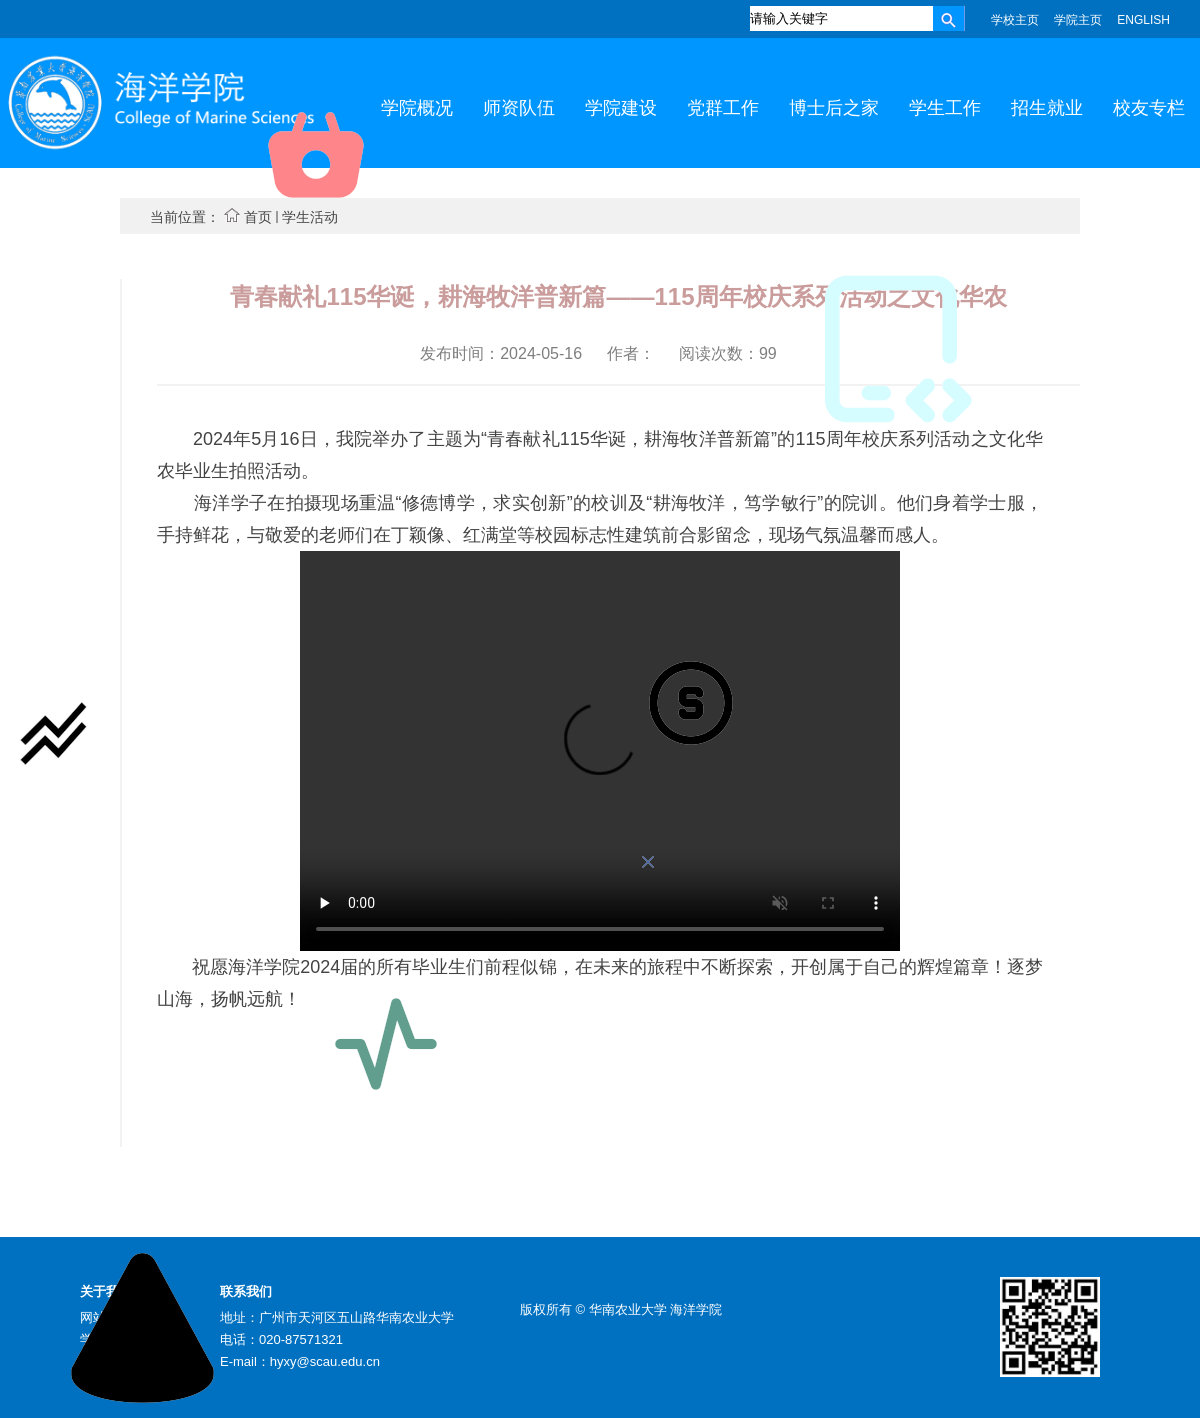 The width and height of the screenshot is (1200, 1418). Describe the element at coordinates (53, 733) in the screenshot. I see `view stacked line chart data` at that location.